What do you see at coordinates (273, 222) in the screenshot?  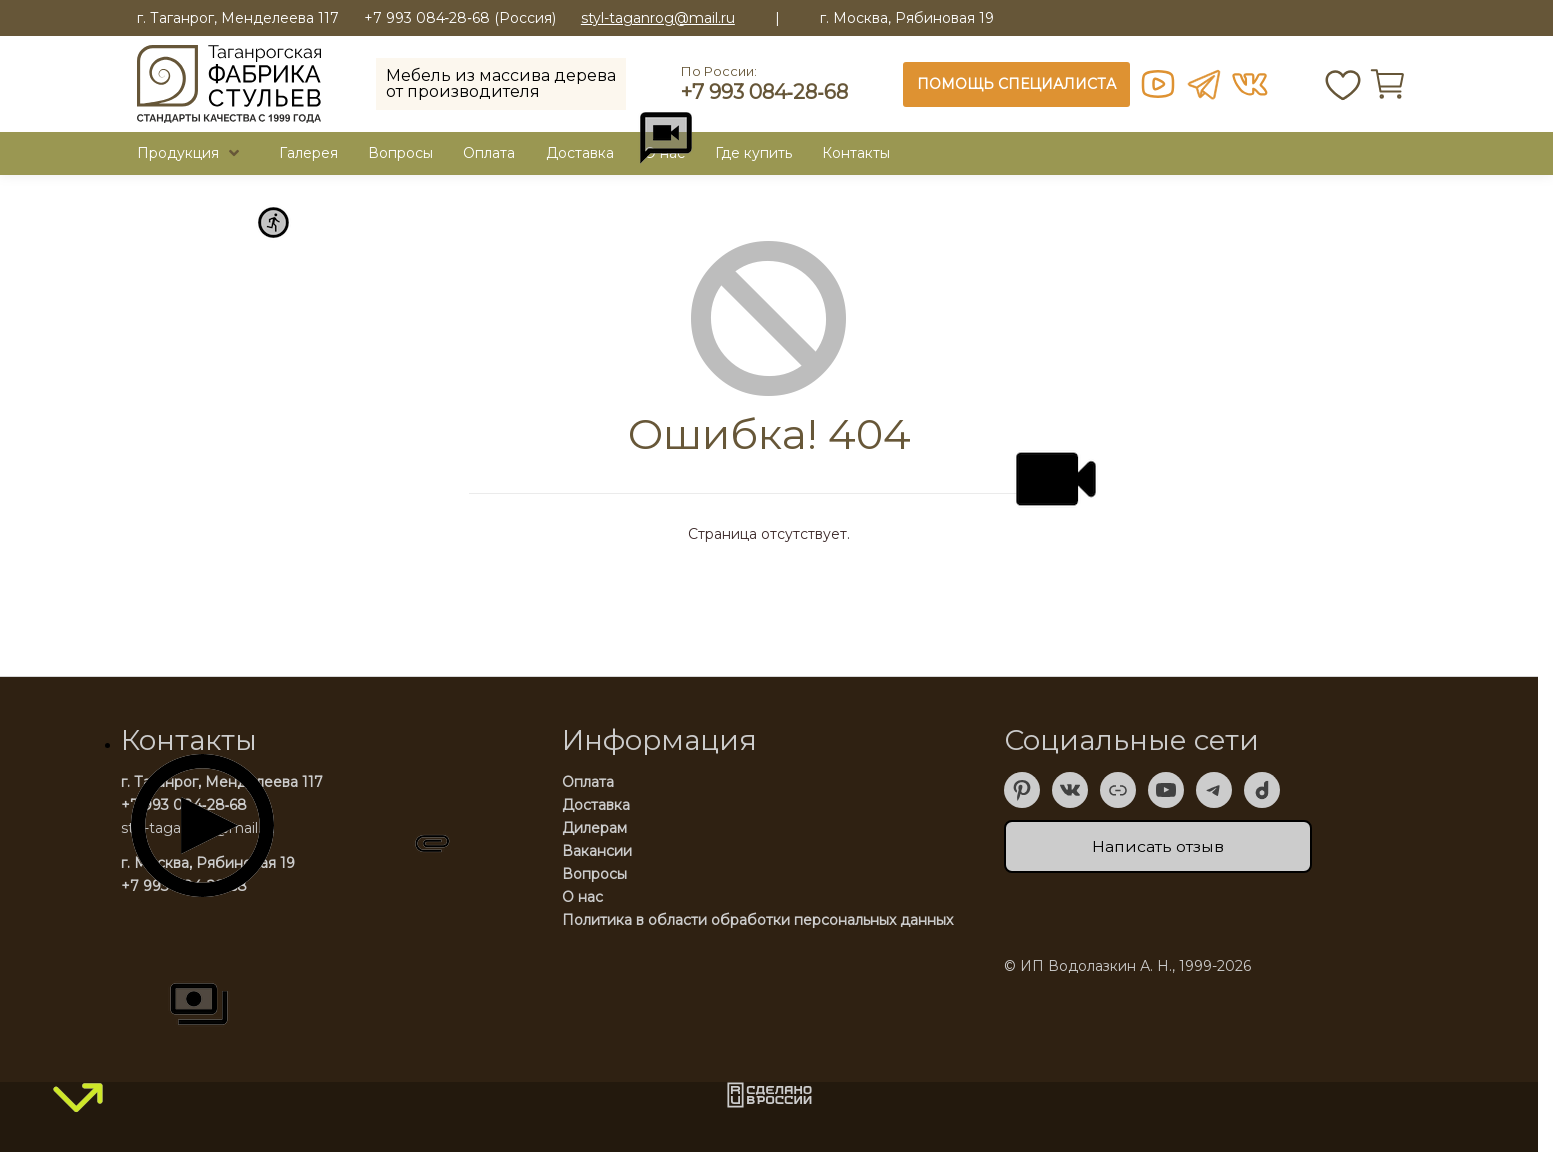 I see `access running or jogging routes` at bounding box center [273, 222].